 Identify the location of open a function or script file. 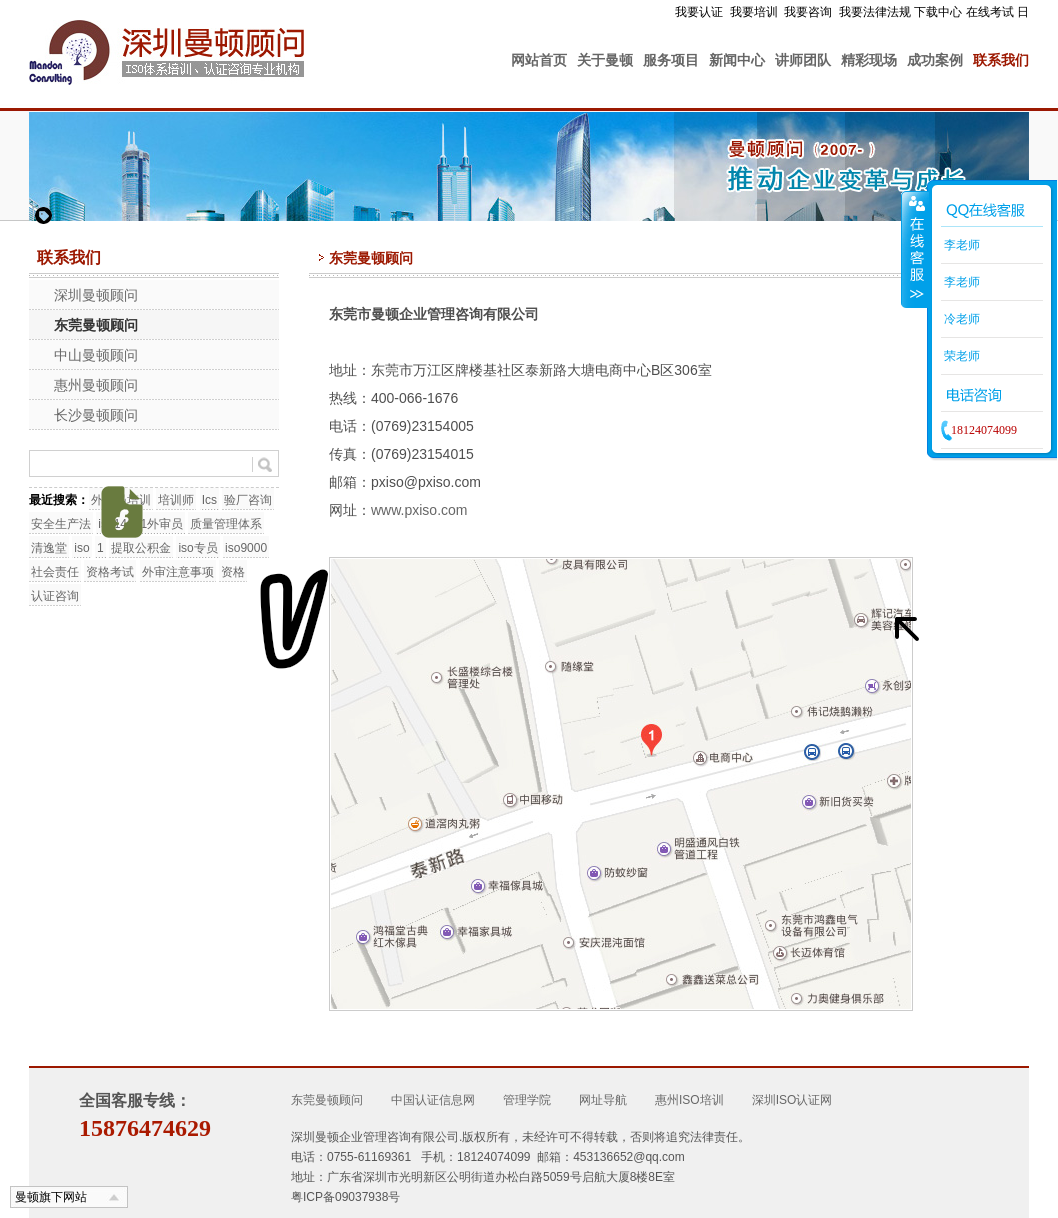
(122, 512).